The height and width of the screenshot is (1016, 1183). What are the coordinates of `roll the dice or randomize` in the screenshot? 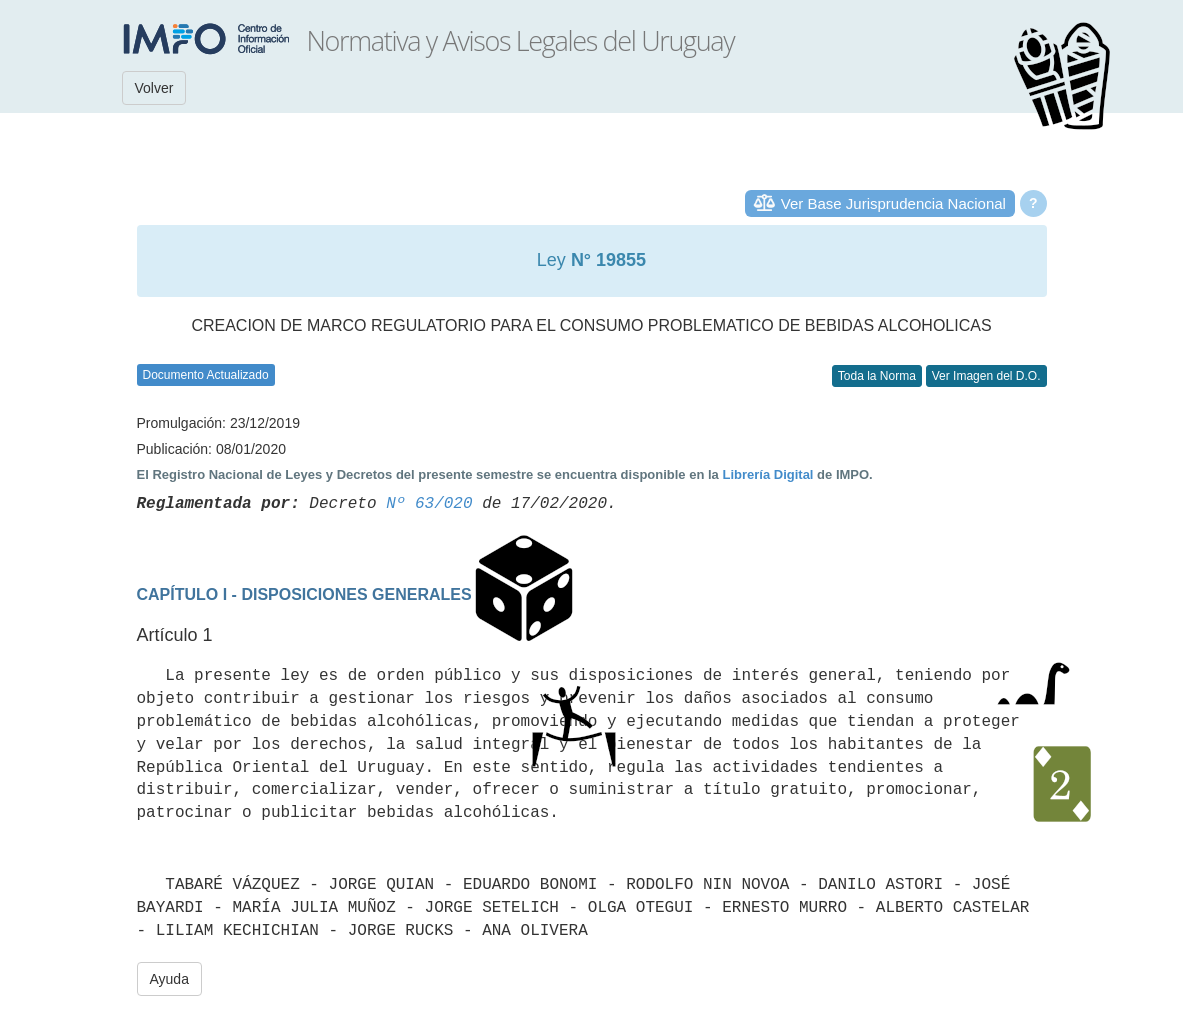 It's located at (524, 589).